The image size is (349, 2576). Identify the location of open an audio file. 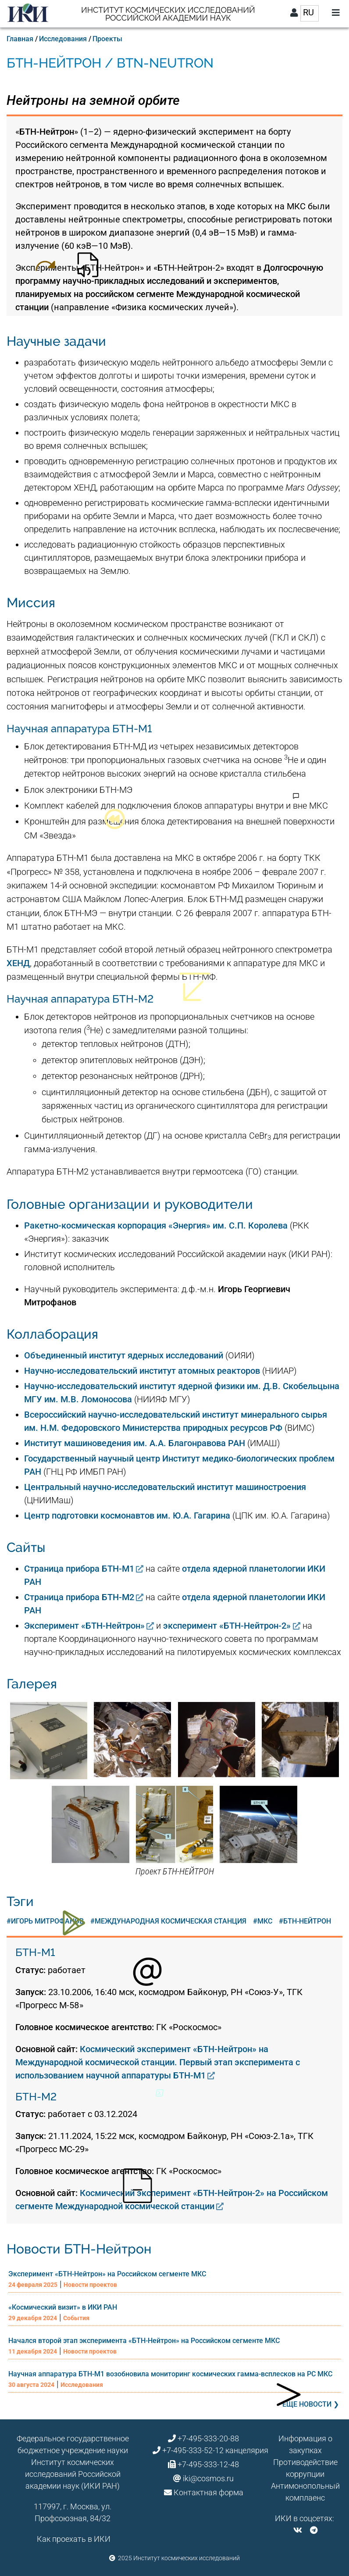
(88, 265).